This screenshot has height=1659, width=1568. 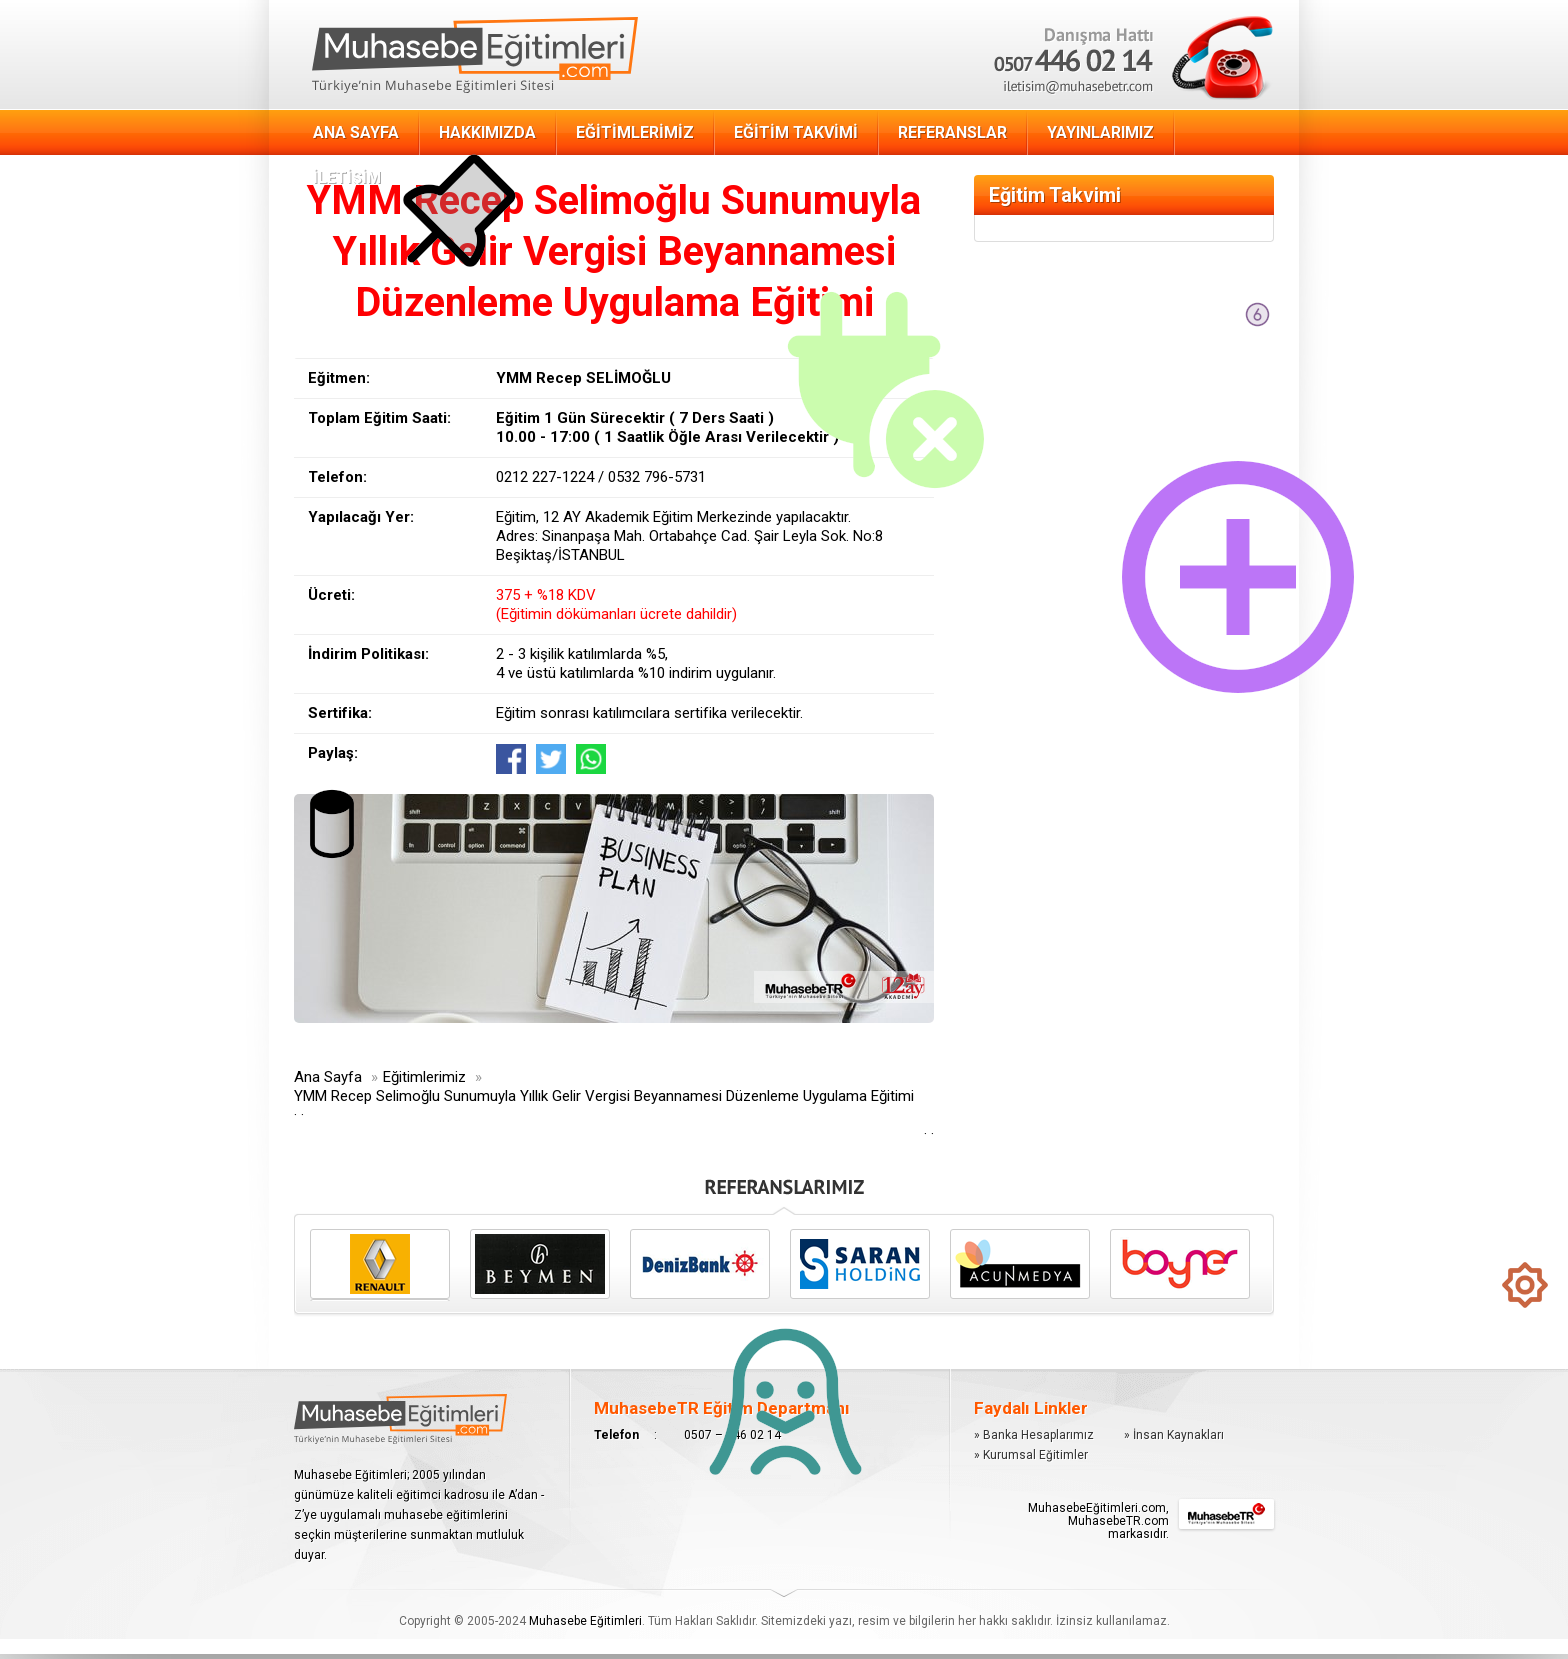 What do you see at coordinates (1257, 314) in the screenshot?
I see `indicates step 6 in a multi-step process` at bounding box center [1257, 314].